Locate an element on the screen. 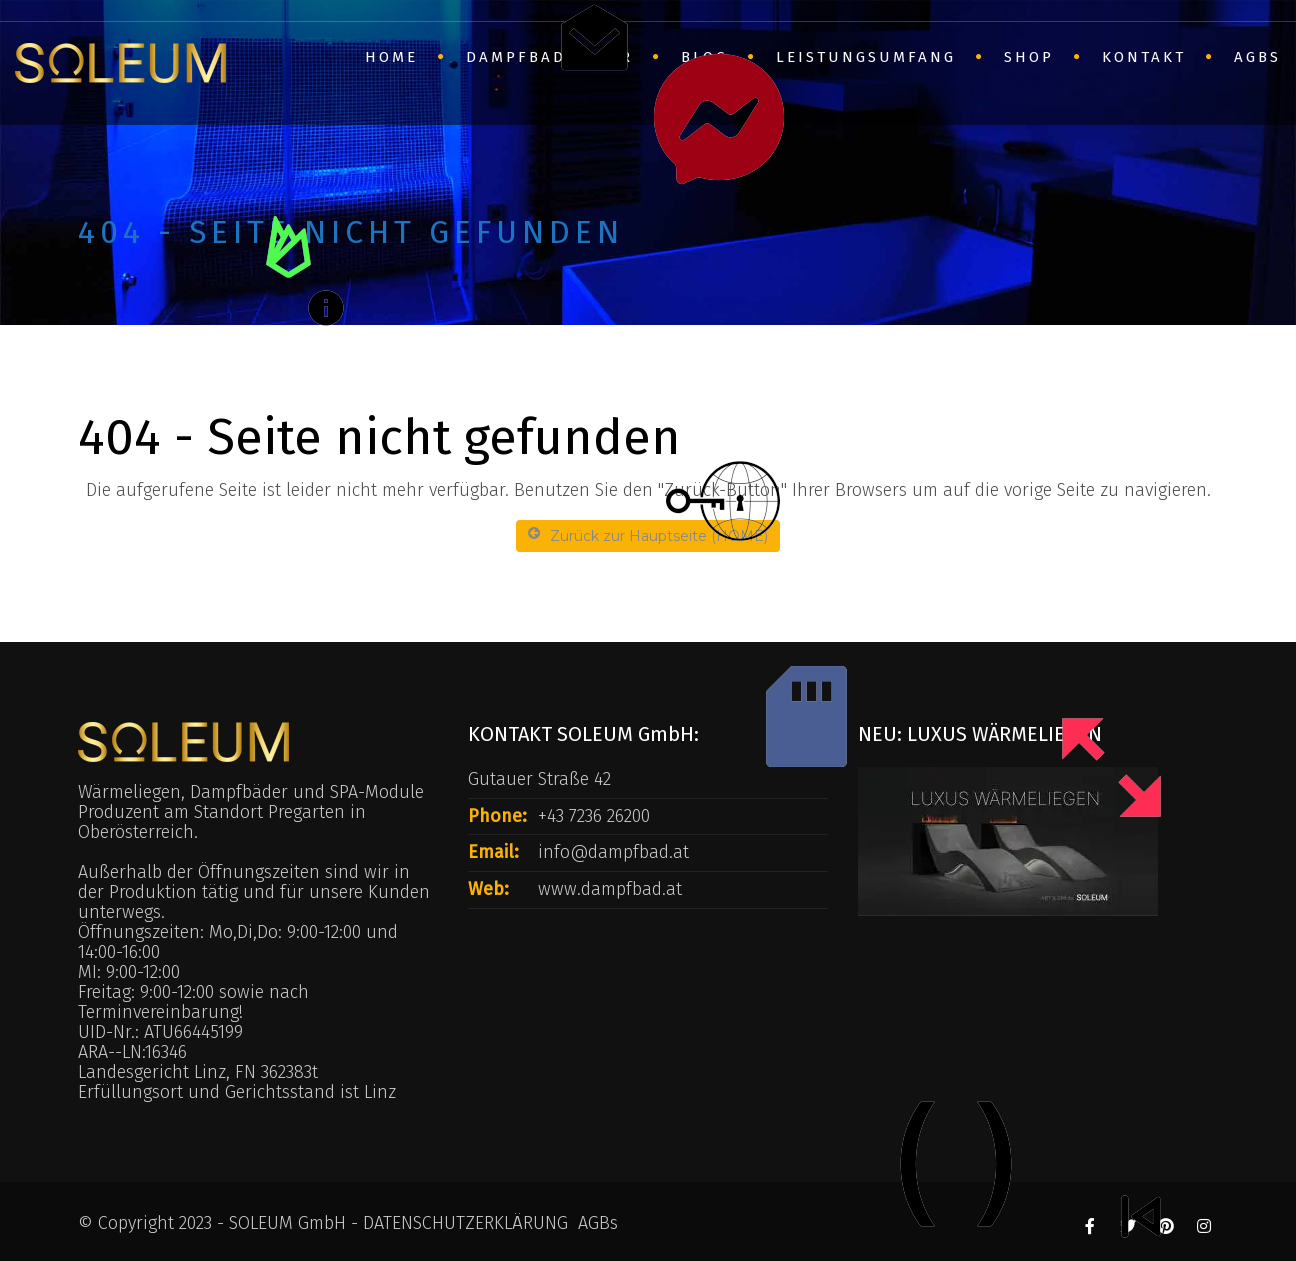  view more information or details is located at coordinates (326, 308).